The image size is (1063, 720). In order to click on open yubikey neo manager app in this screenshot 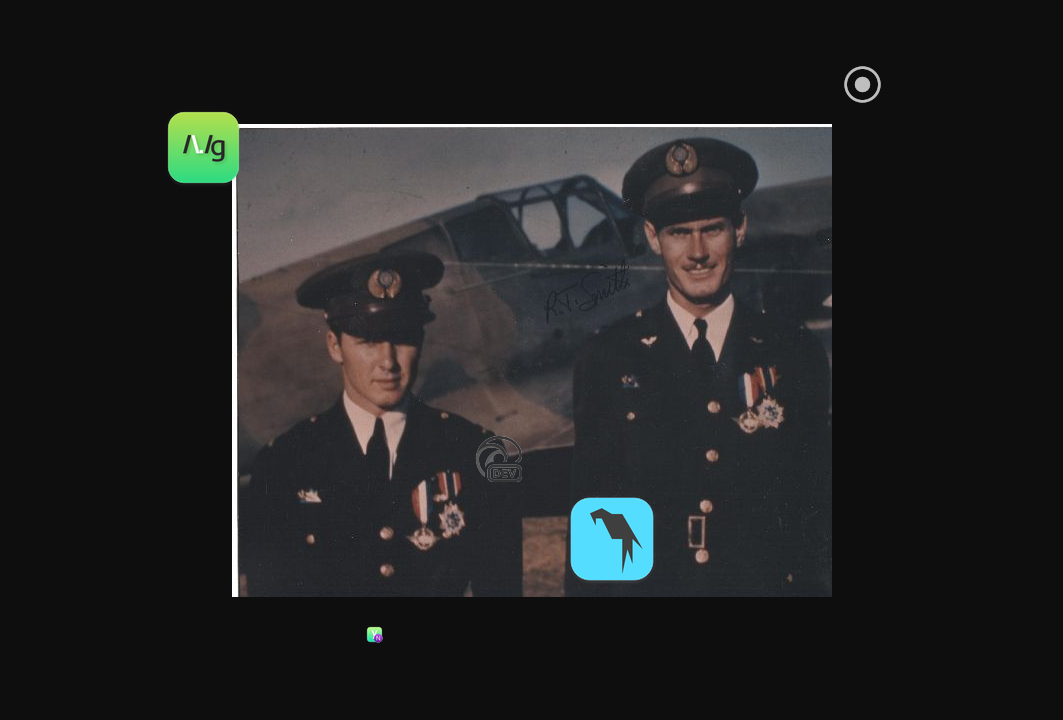, I will do `click(374, 634)`.